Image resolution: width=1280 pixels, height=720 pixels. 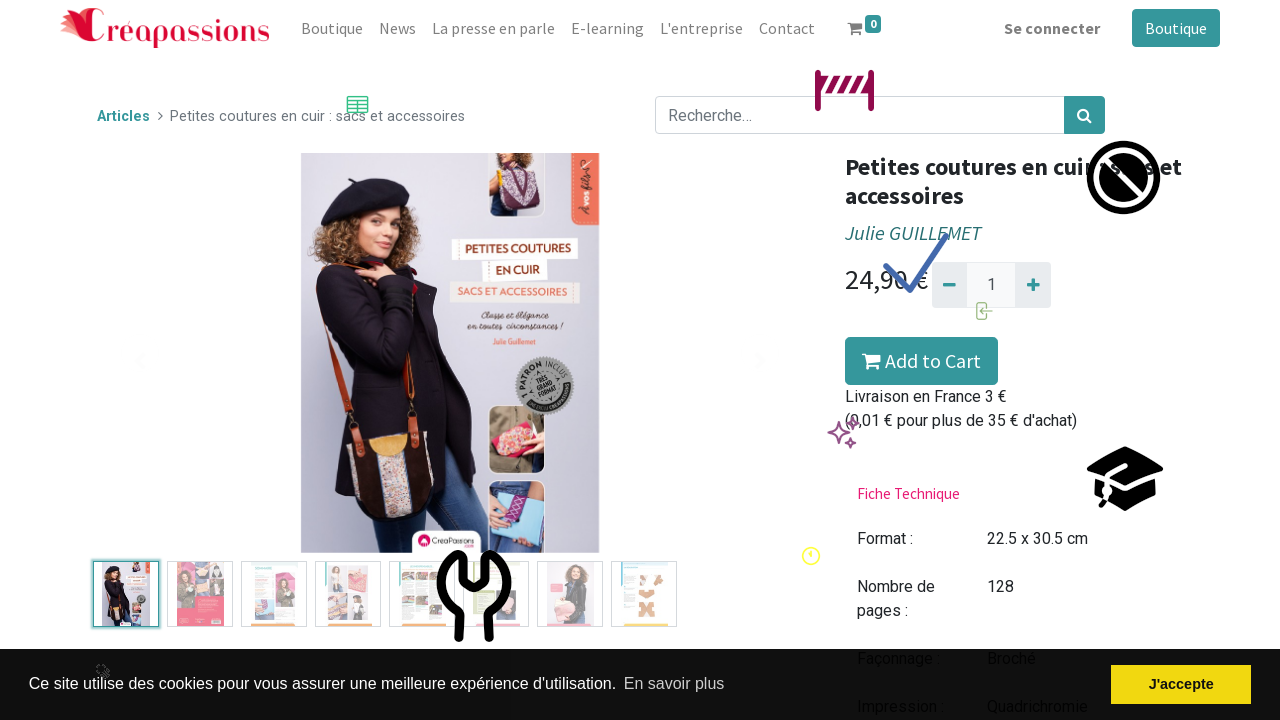 I want to click on access education or learning features, so click(x=1125, y=478).